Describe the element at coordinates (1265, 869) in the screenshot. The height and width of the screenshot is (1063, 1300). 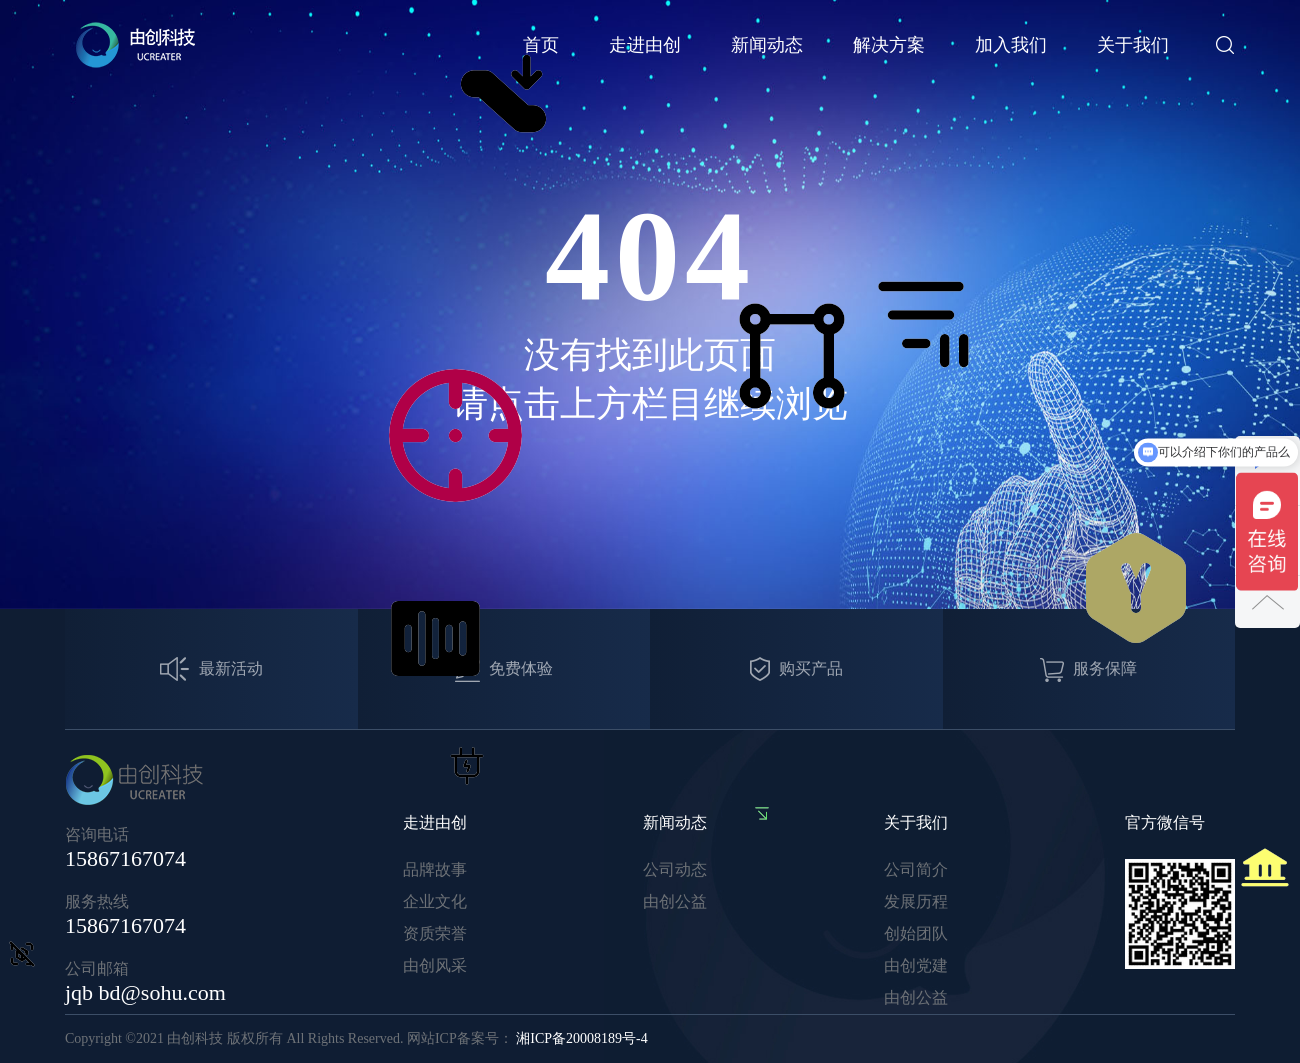
I see `access banking or financial services` at that location.